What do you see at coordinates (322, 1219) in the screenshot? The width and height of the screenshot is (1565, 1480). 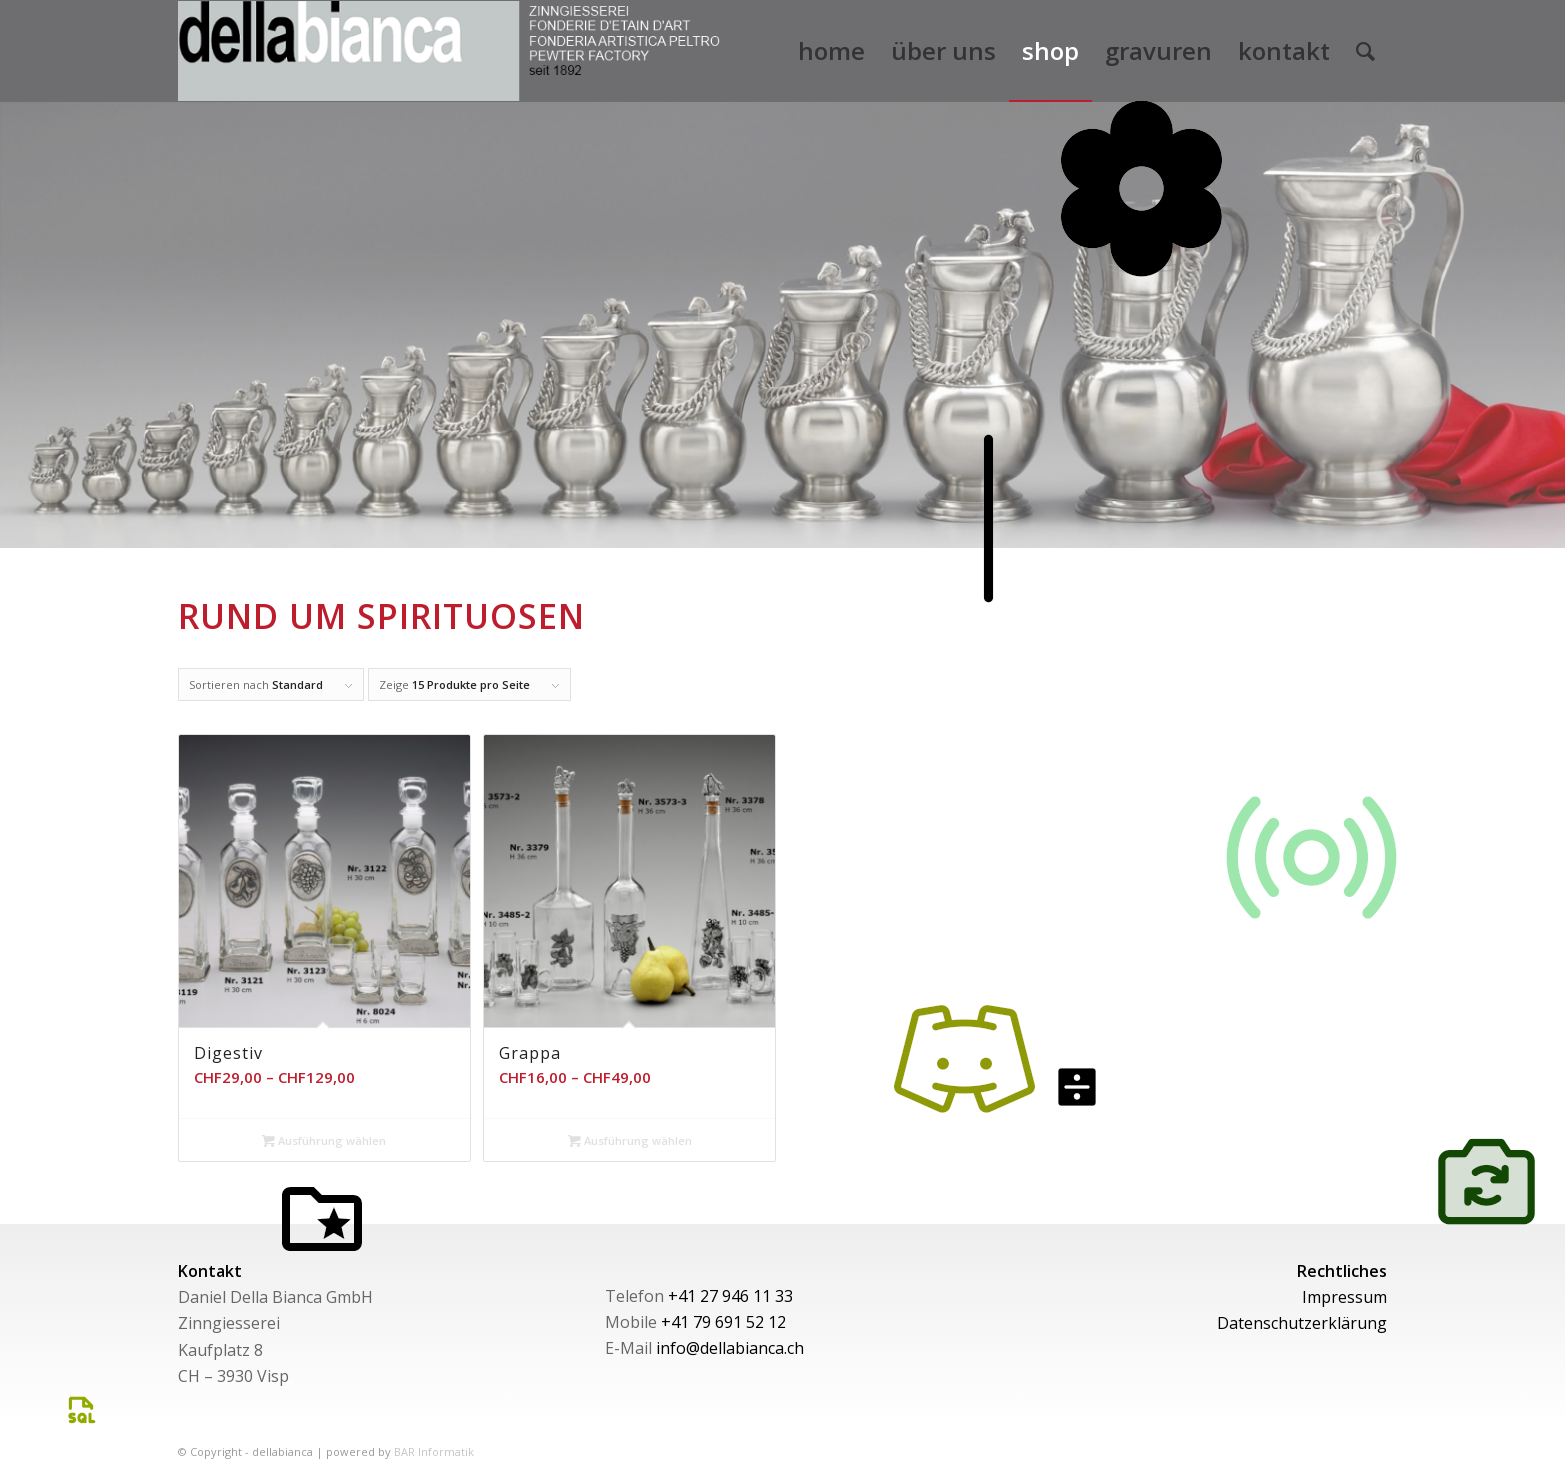 I see `access your starred or favorite files` at bounding box center [322, 1219].